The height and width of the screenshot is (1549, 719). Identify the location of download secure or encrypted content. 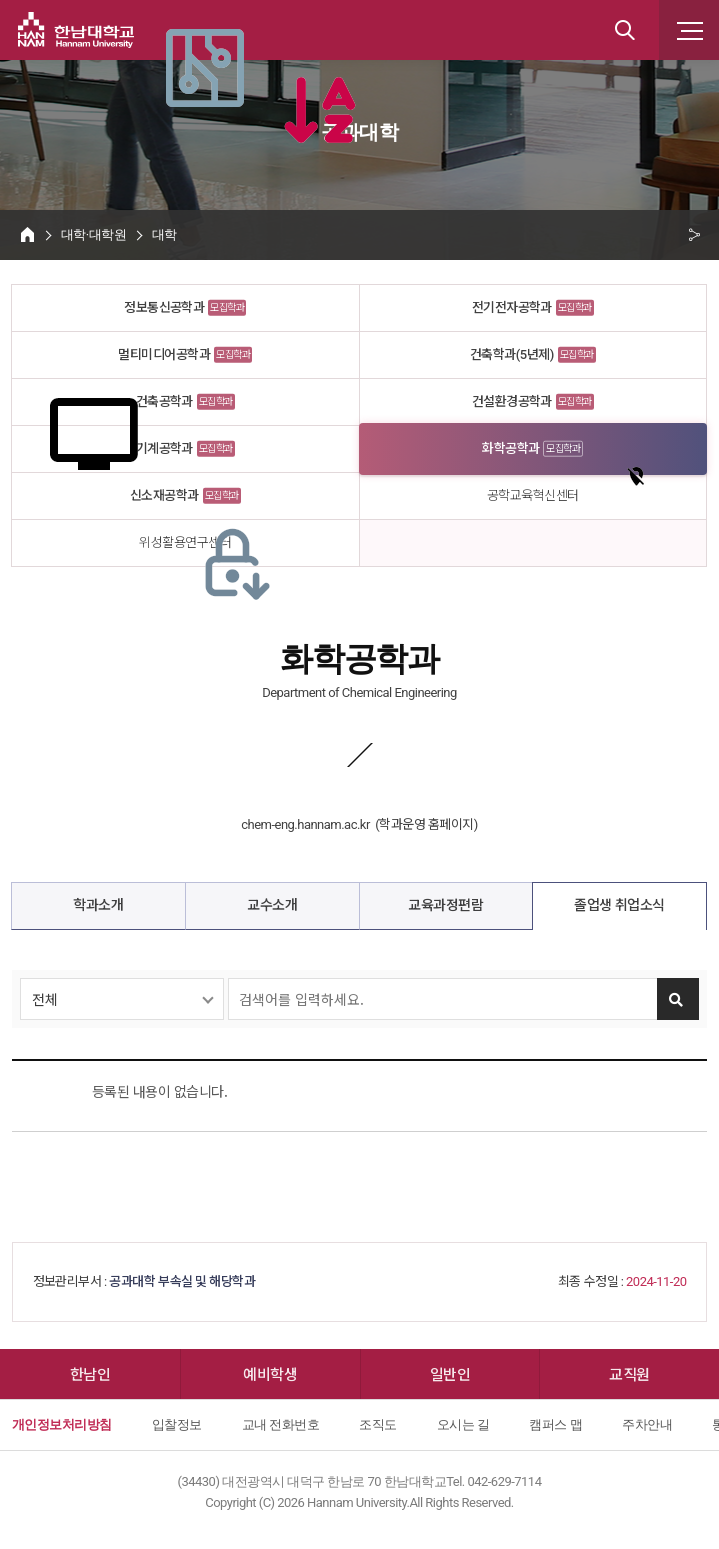
(232, 562).